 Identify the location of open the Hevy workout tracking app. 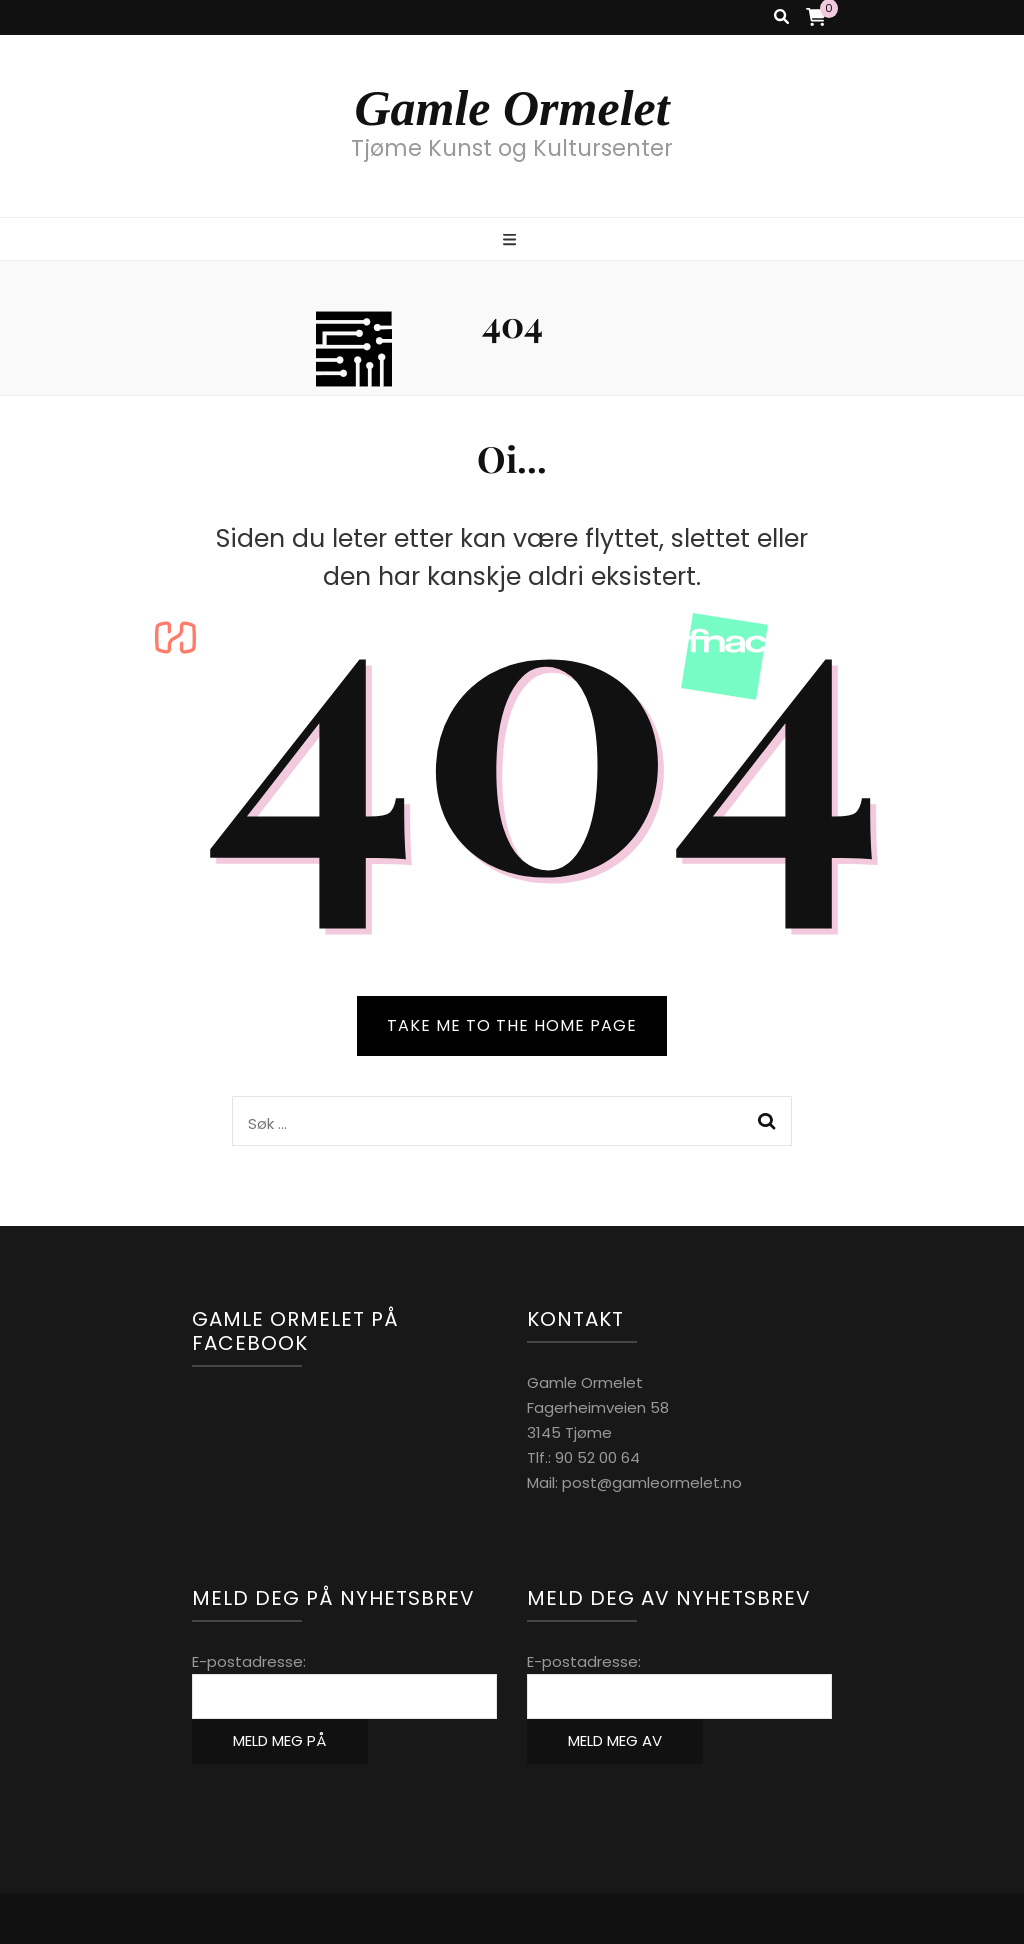
(175, 637).